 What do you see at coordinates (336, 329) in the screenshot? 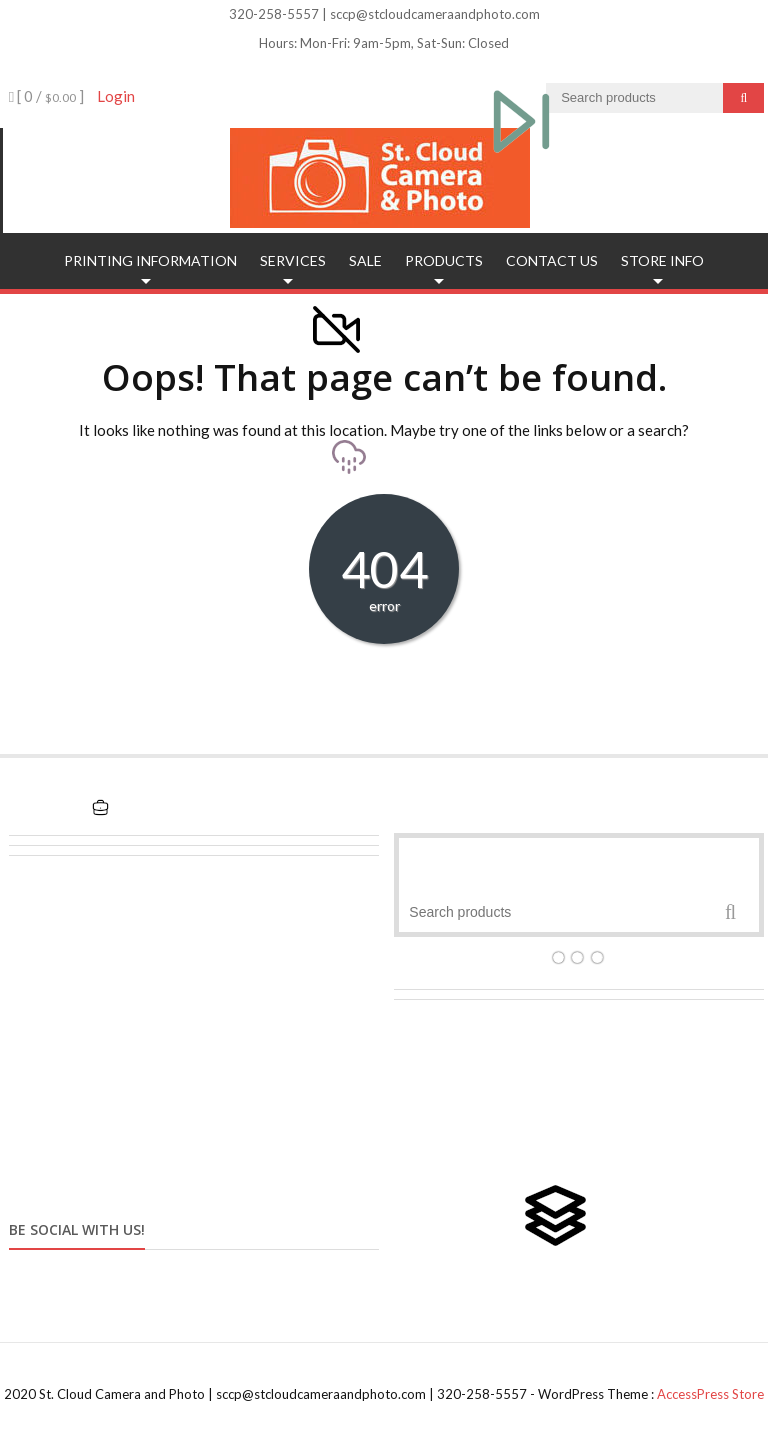
I see `turn off camera or disable video` at bounding box center [336, 329].